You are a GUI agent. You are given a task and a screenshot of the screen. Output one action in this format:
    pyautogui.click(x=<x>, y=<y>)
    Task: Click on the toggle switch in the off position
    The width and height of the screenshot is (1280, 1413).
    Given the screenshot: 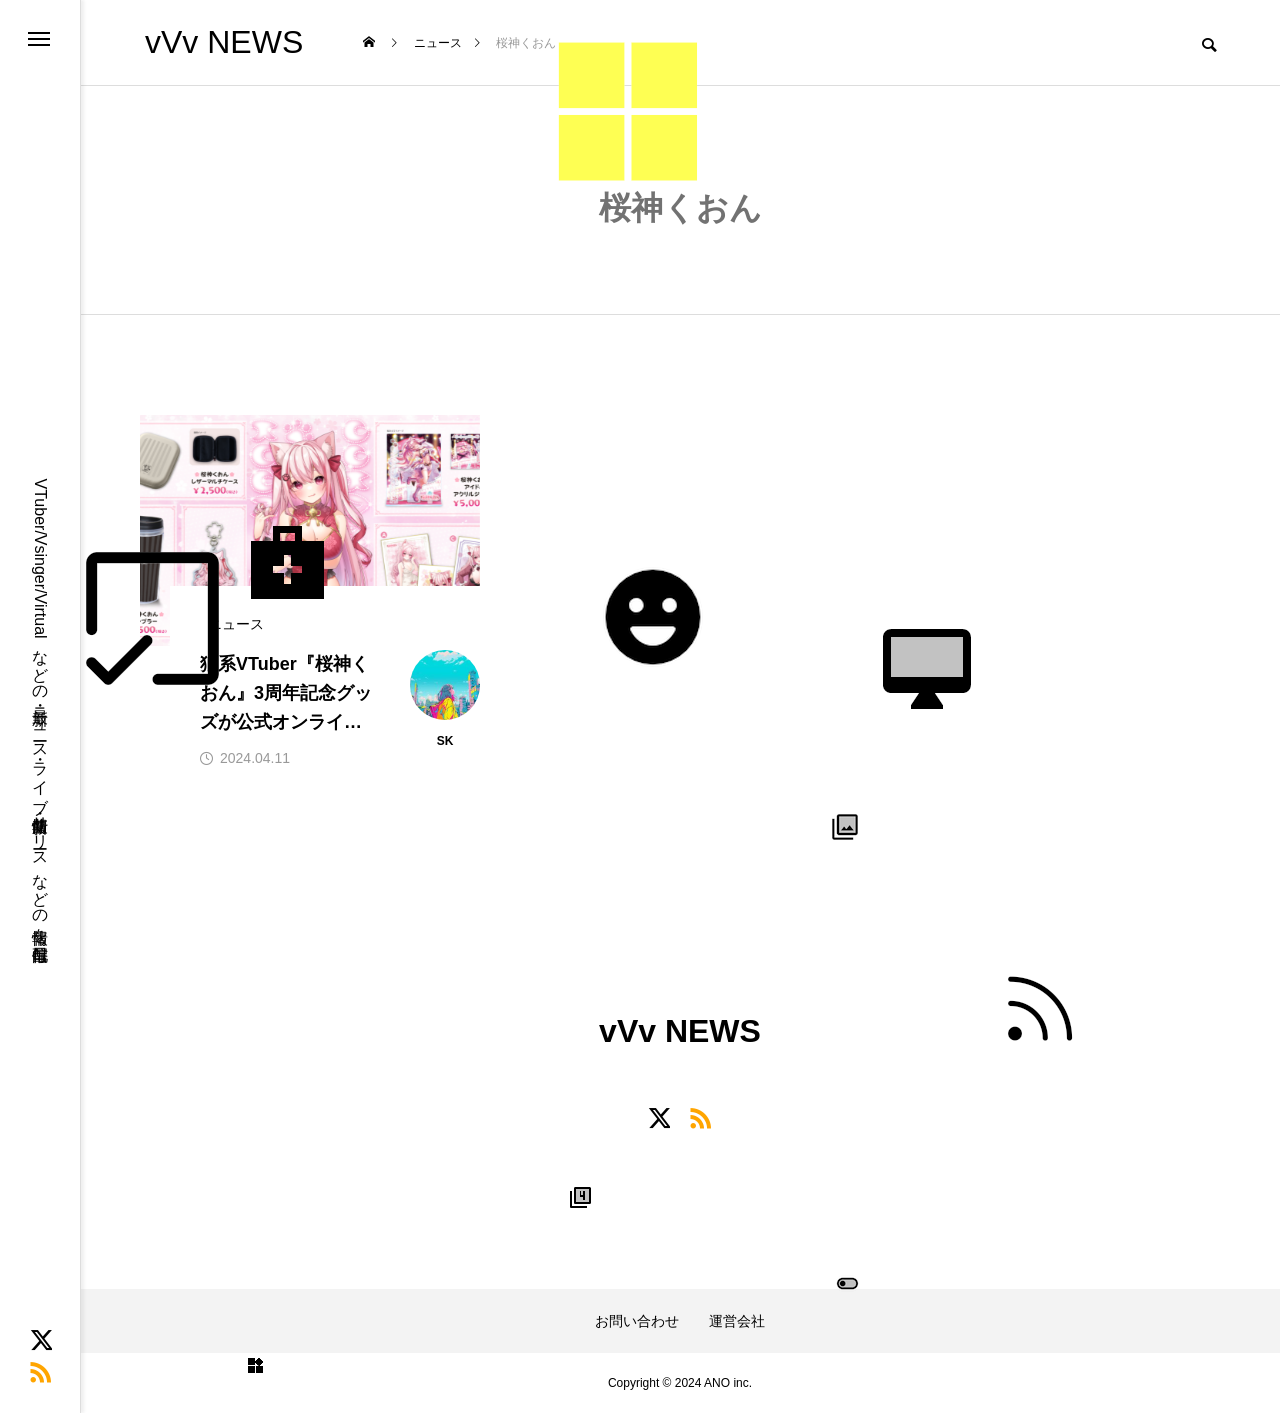 What is the action you would take?
    pyautogui.click(x=847, y=1283)
    